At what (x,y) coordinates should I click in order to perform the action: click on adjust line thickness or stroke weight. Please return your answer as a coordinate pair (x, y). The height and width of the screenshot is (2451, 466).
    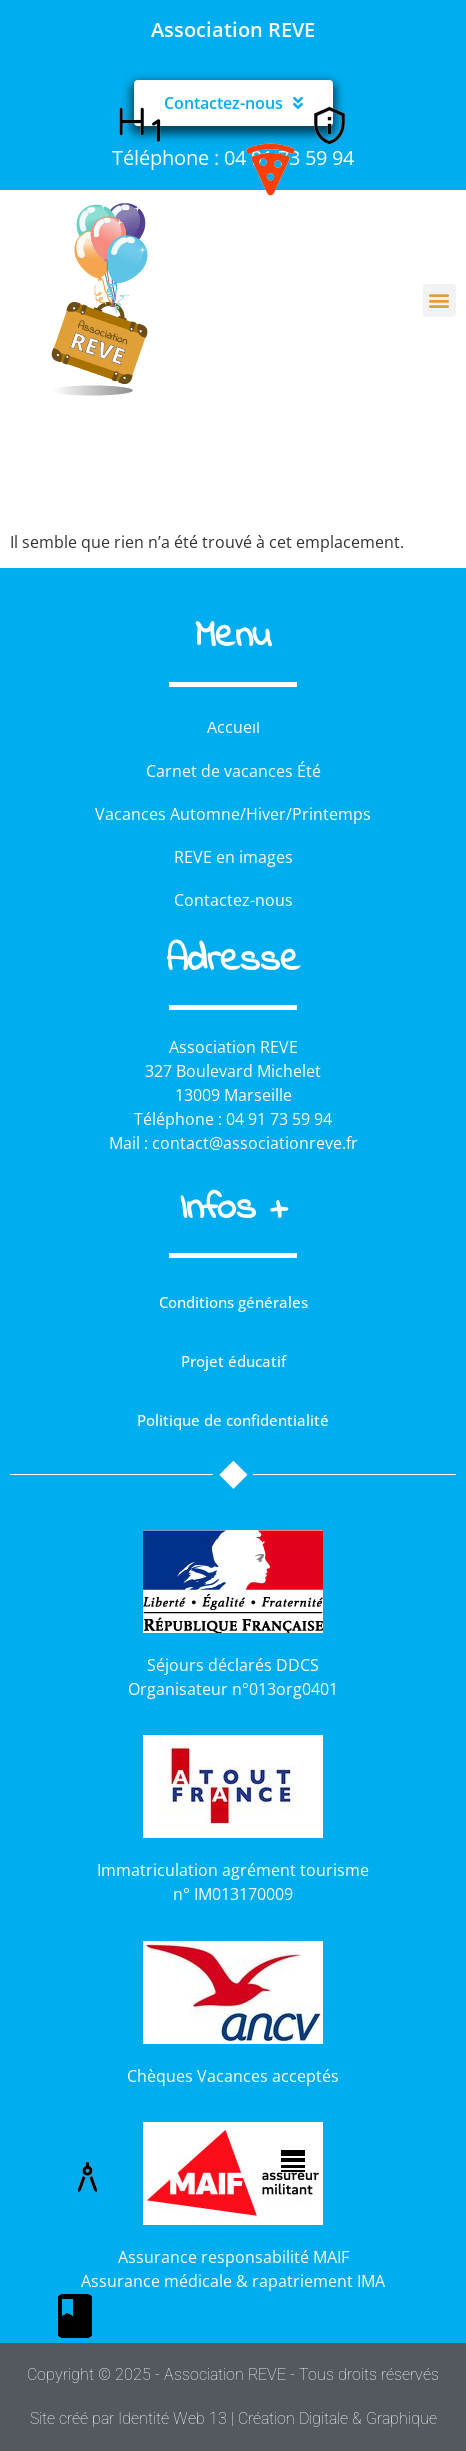
    Looking at the image, I should click on (293, 2161).